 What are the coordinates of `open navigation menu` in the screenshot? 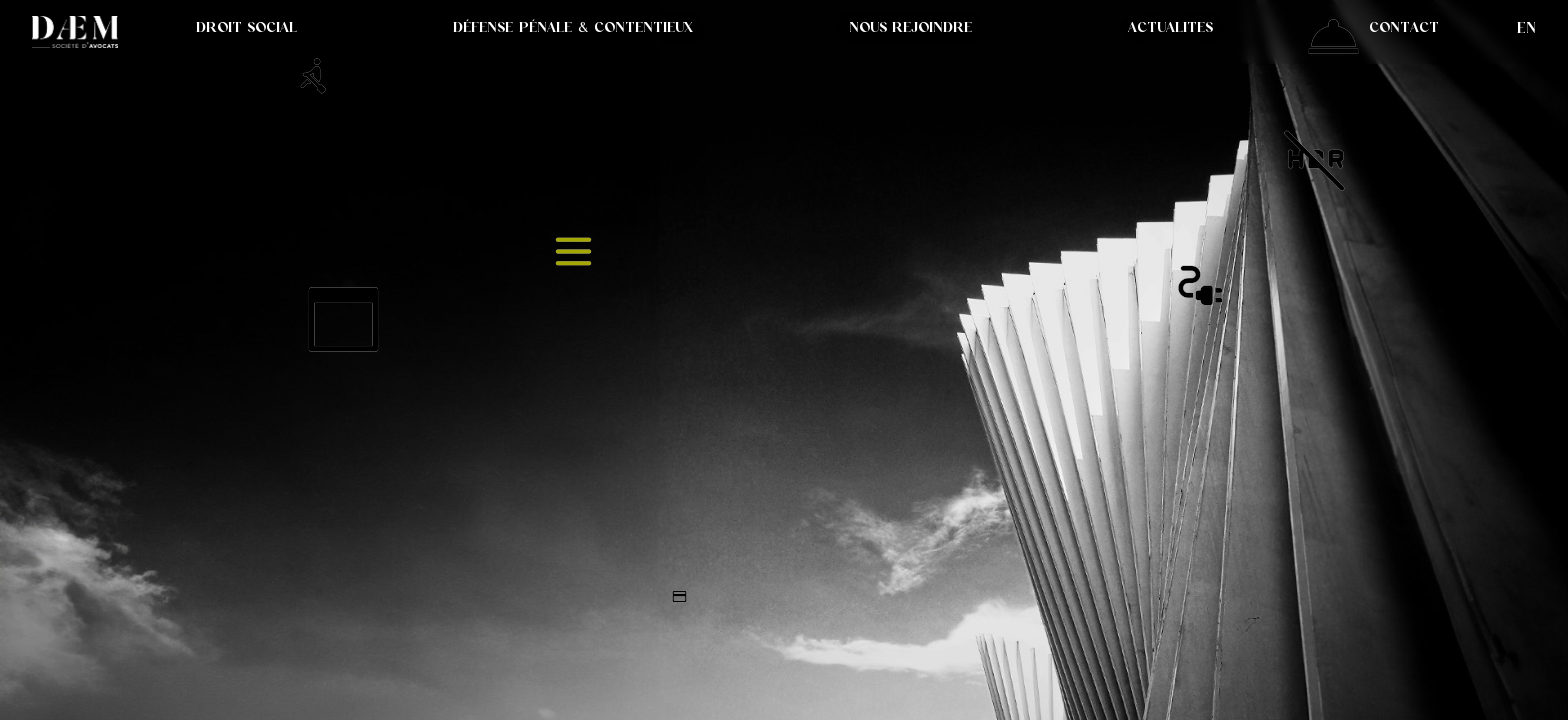 It's located at (573, 251).